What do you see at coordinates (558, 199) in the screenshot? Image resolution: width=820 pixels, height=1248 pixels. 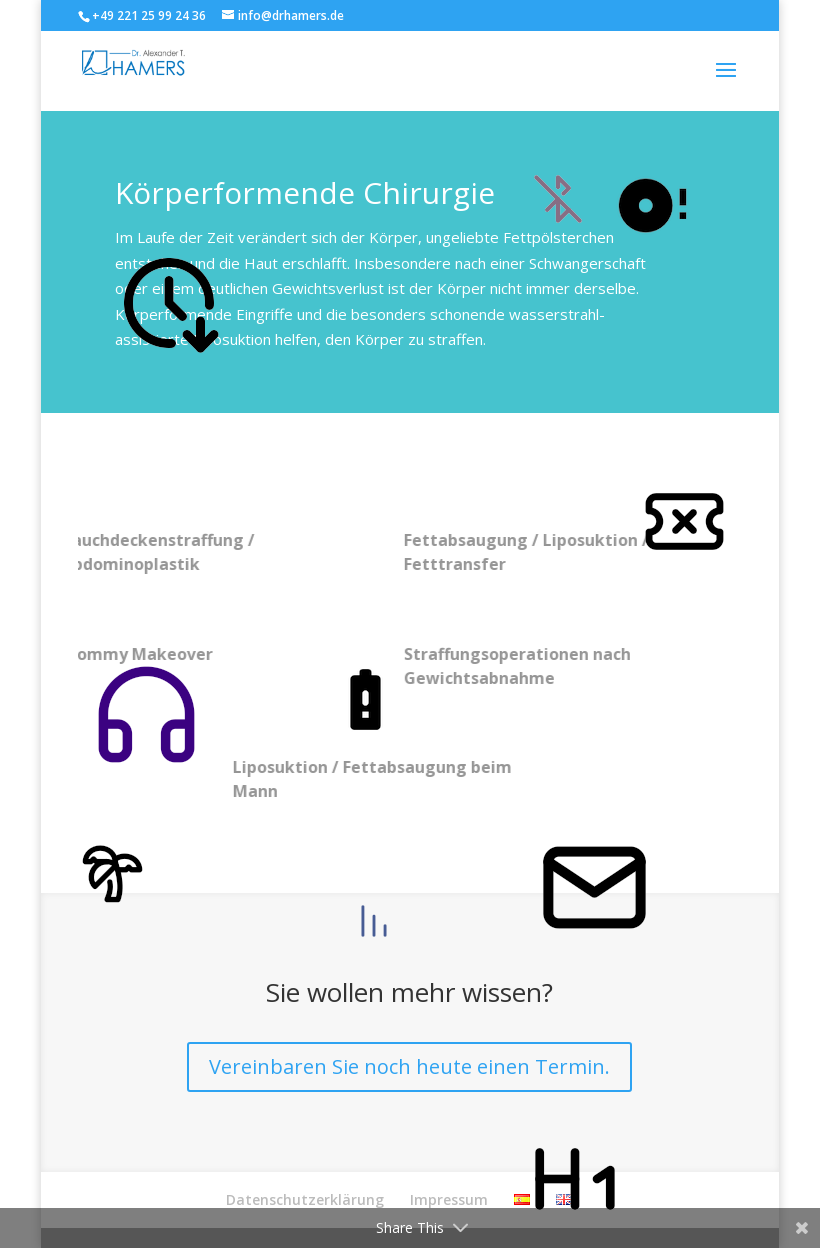 I see `bluetooth is currently disabled` at bounding box center [558, 199].